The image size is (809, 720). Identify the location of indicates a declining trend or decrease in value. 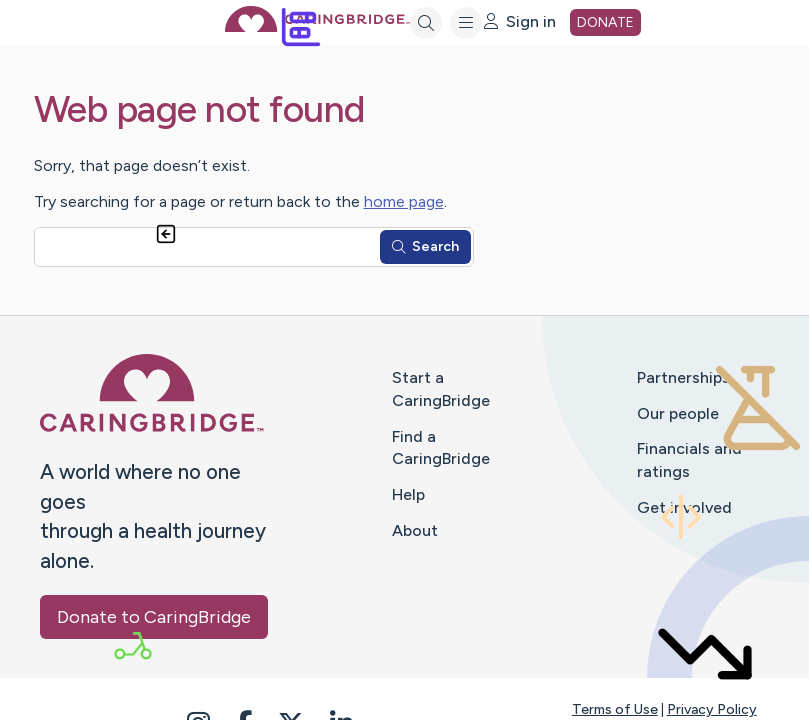
(705, 654).